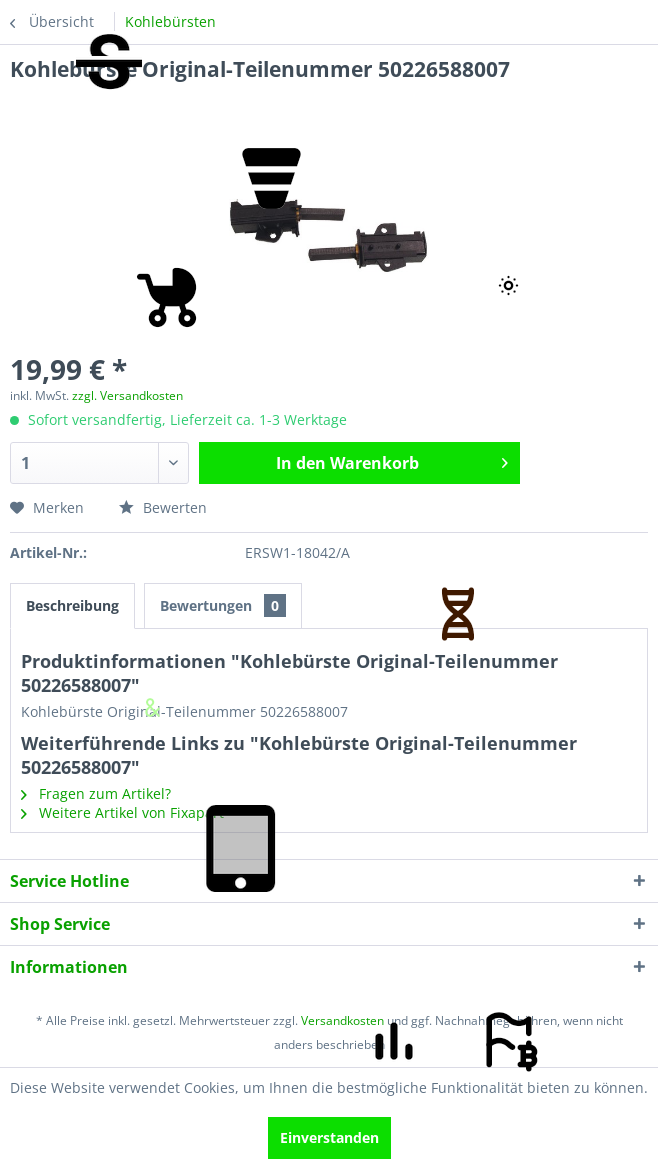 The width and height of the screenshot is (658, 1169). Describe the element at coordinates (458, 614) in the screenshot. I see `view genetic or DNA information` at that location.